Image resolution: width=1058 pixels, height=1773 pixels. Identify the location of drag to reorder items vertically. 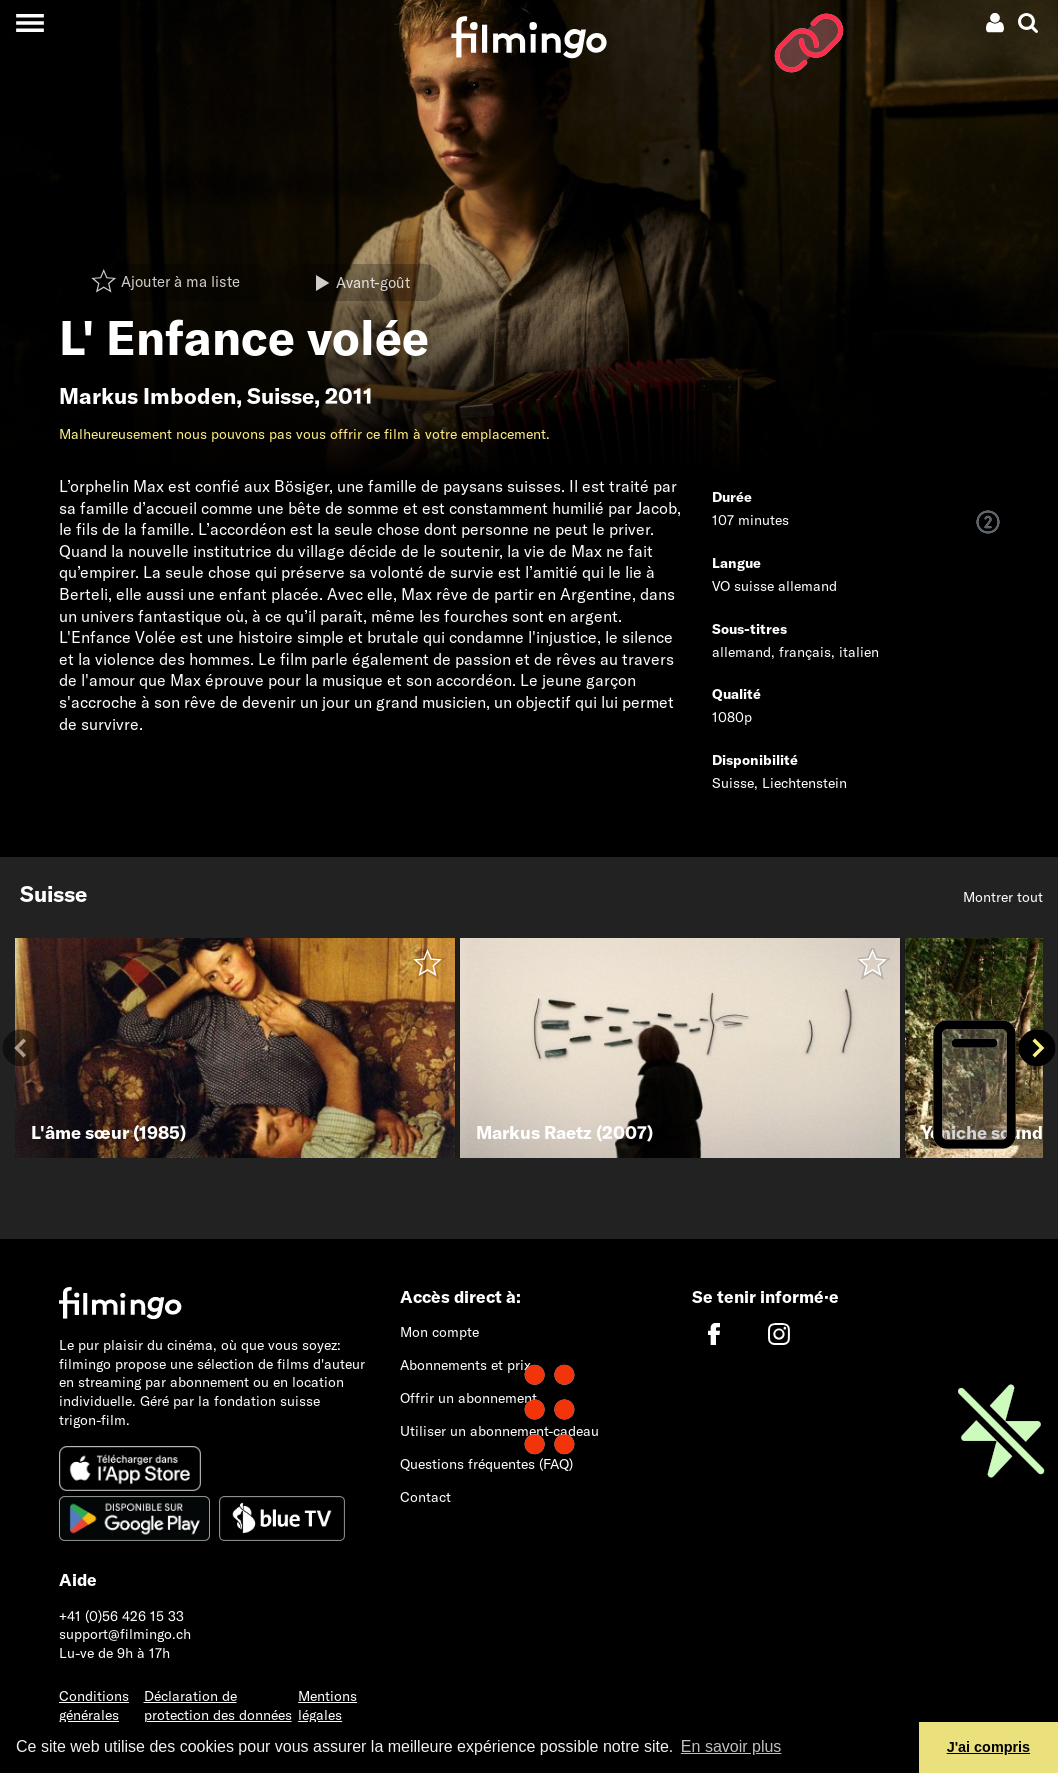
(549, 1409).